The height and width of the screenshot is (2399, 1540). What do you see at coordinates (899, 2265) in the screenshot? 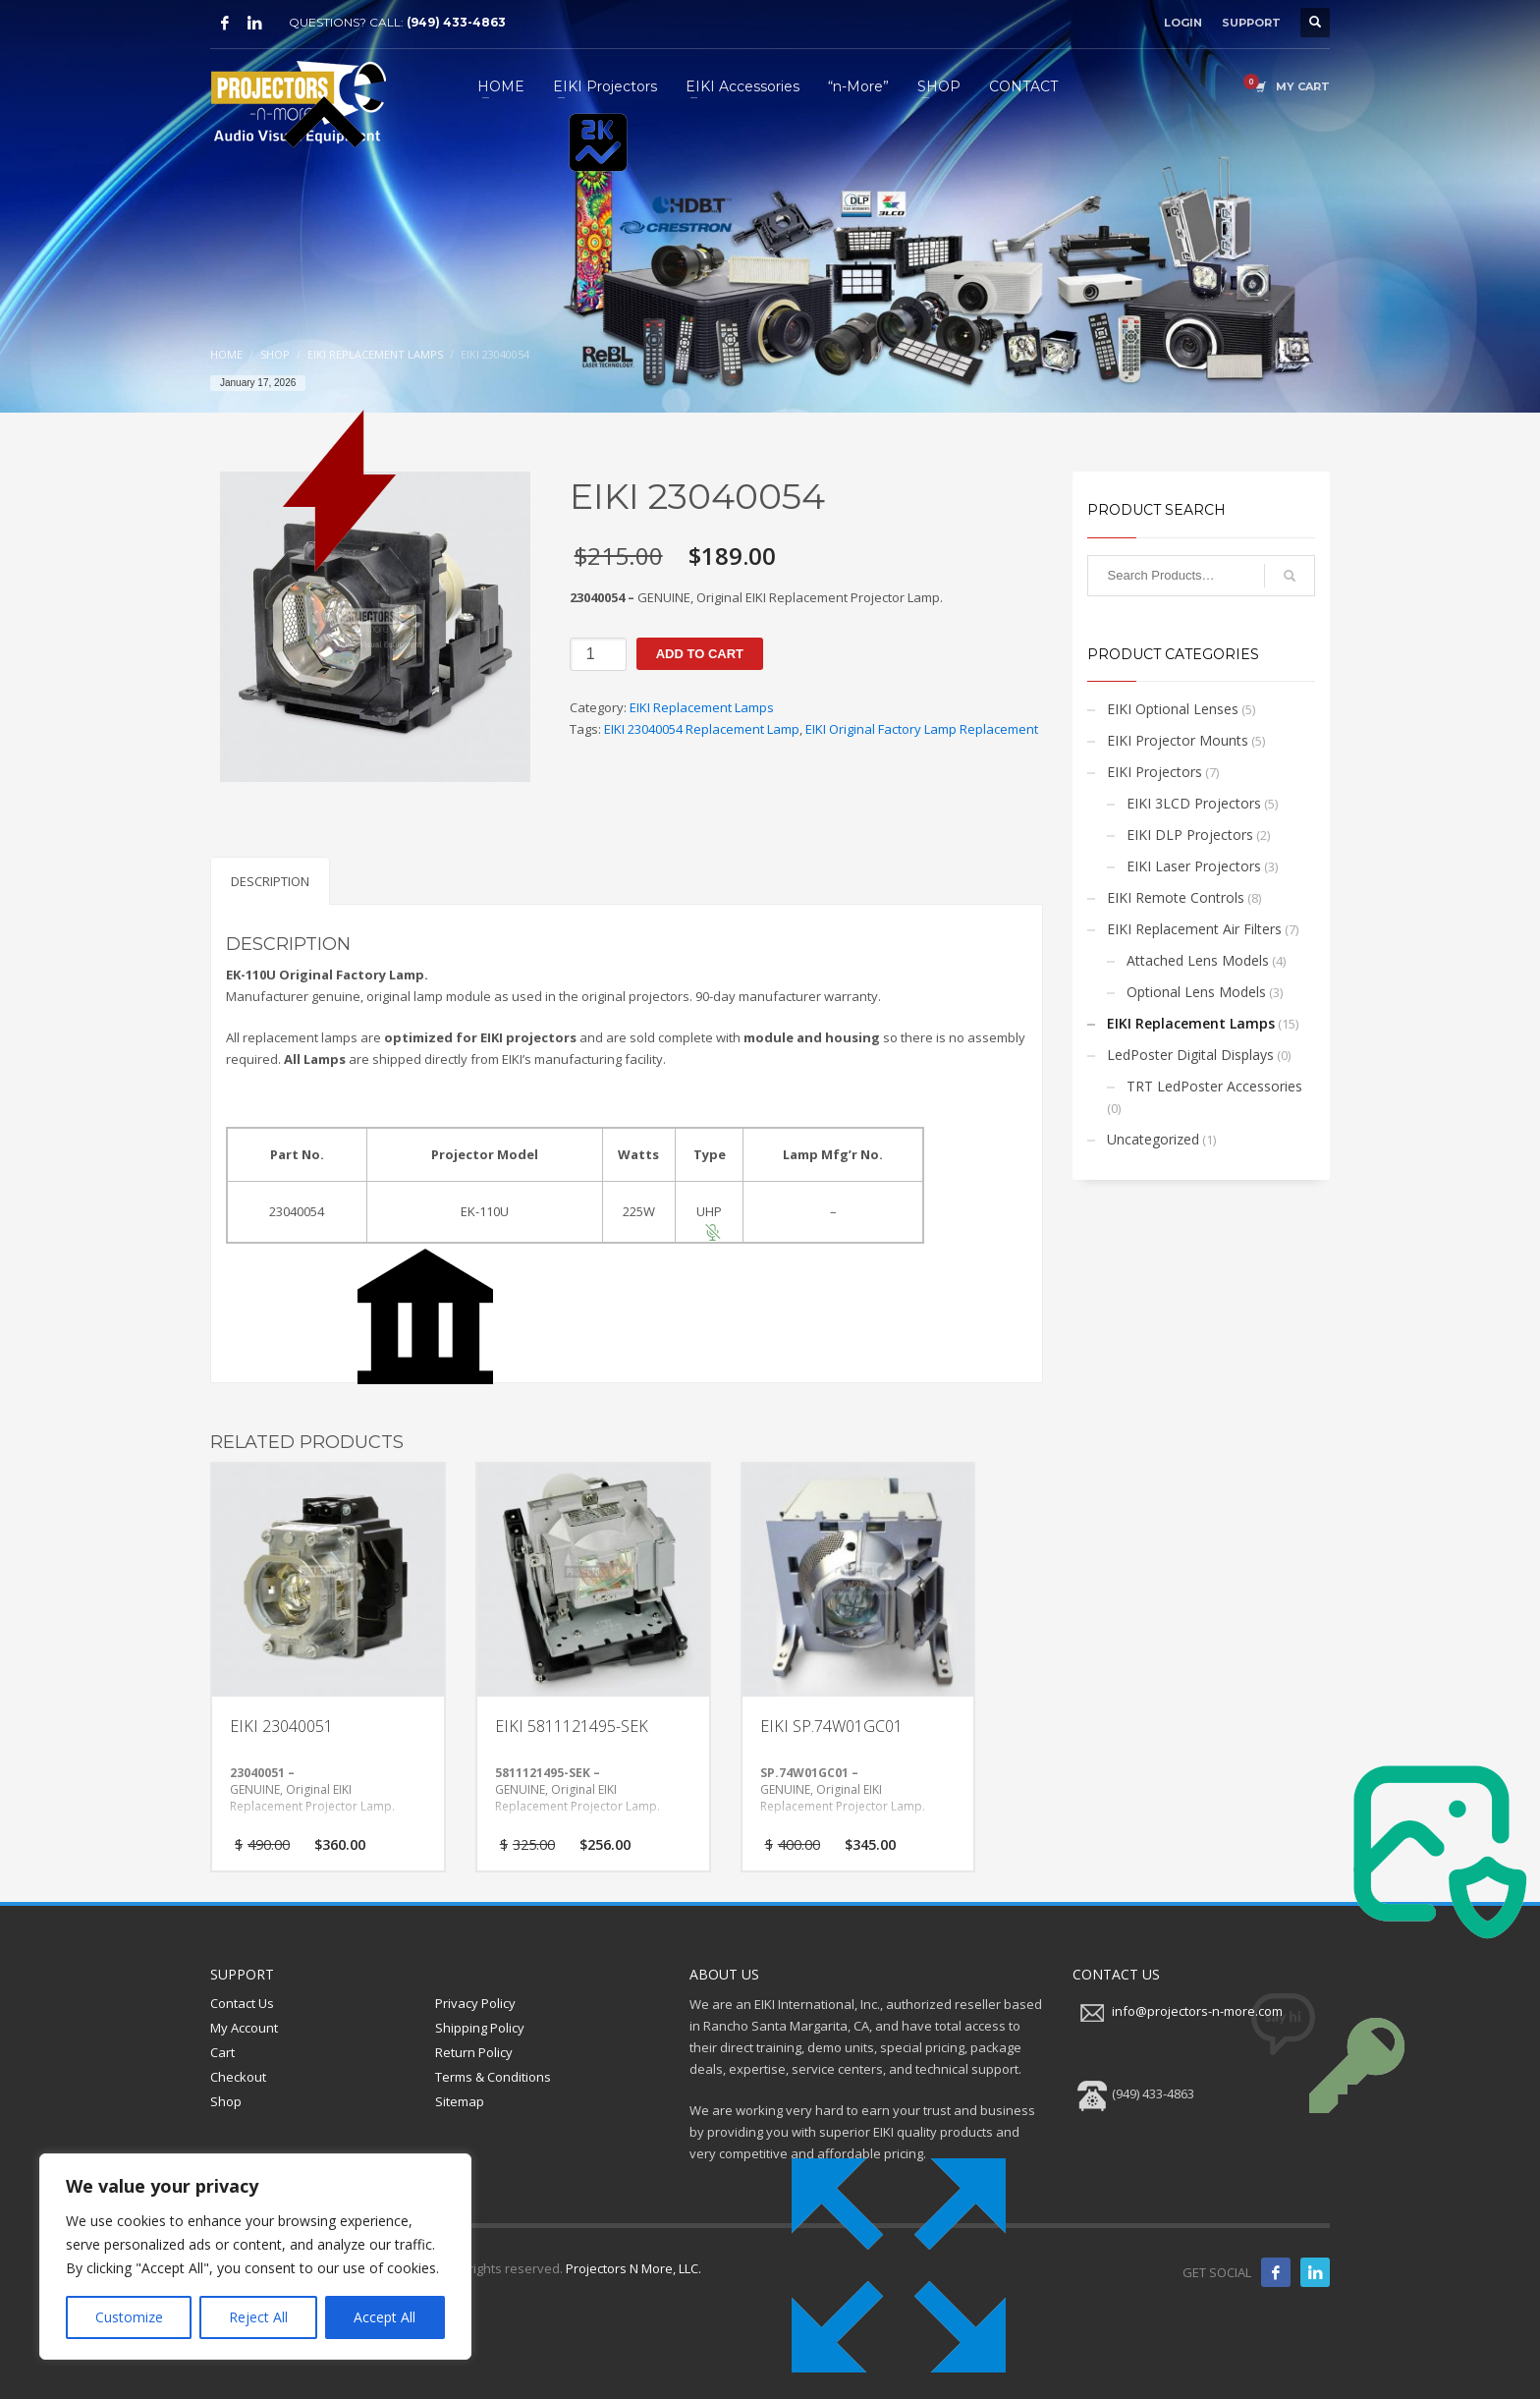
I see `enter fullscreen mode` at bounding box center [899, 2265].